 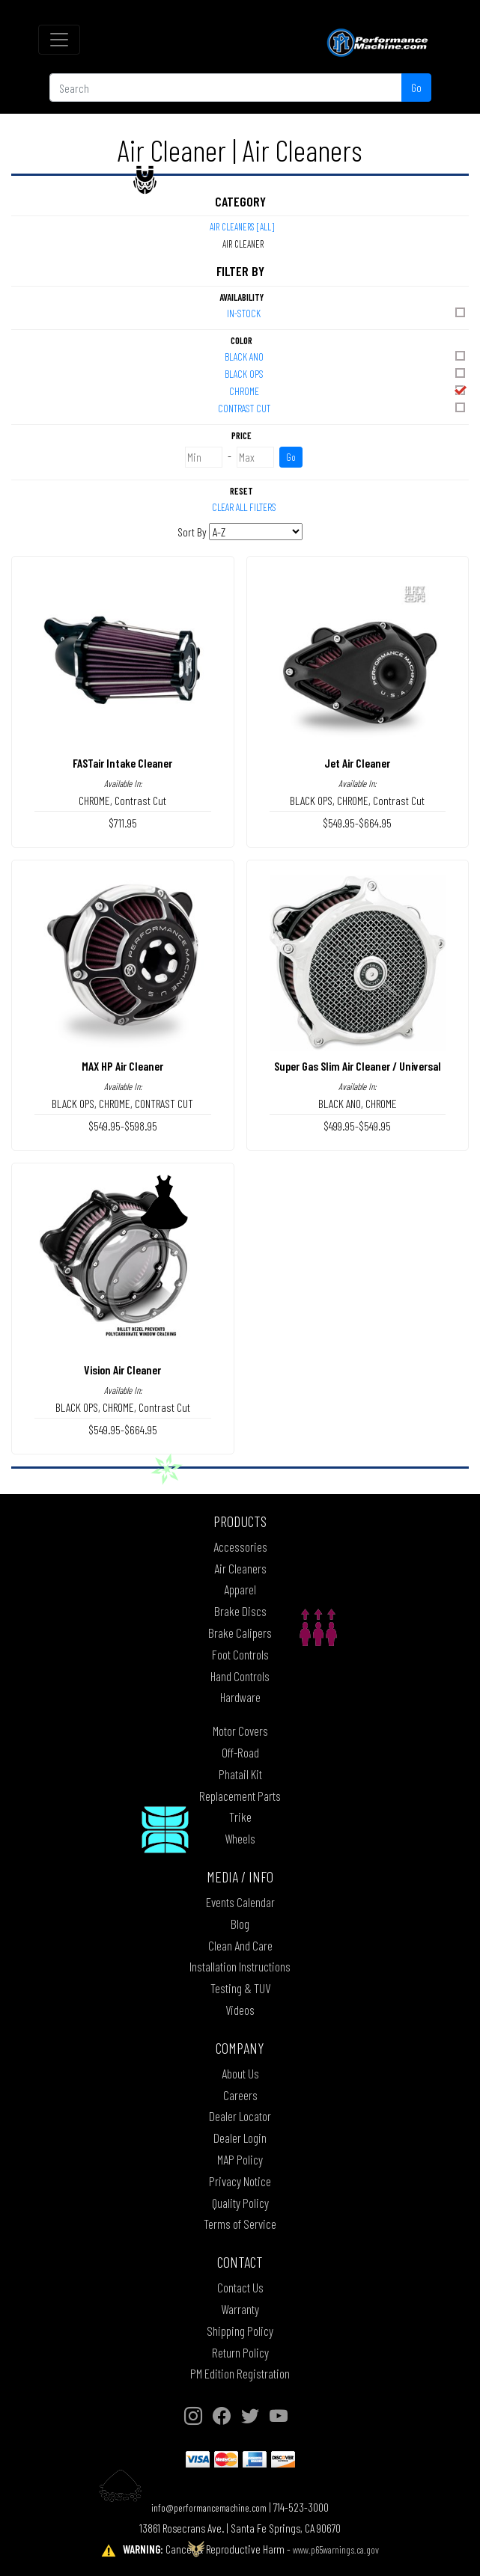 I want to click on indicates powder or granular material in inventory, so click(x=120, y=2485).